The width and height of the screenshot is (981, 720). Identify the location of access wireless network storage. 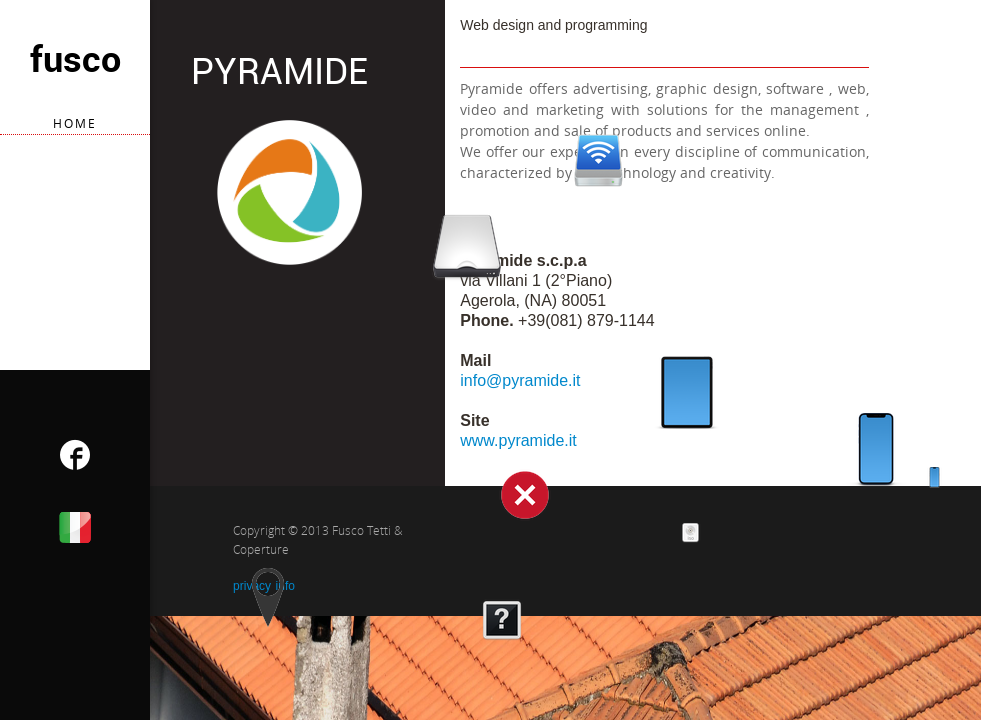
(598, 161).